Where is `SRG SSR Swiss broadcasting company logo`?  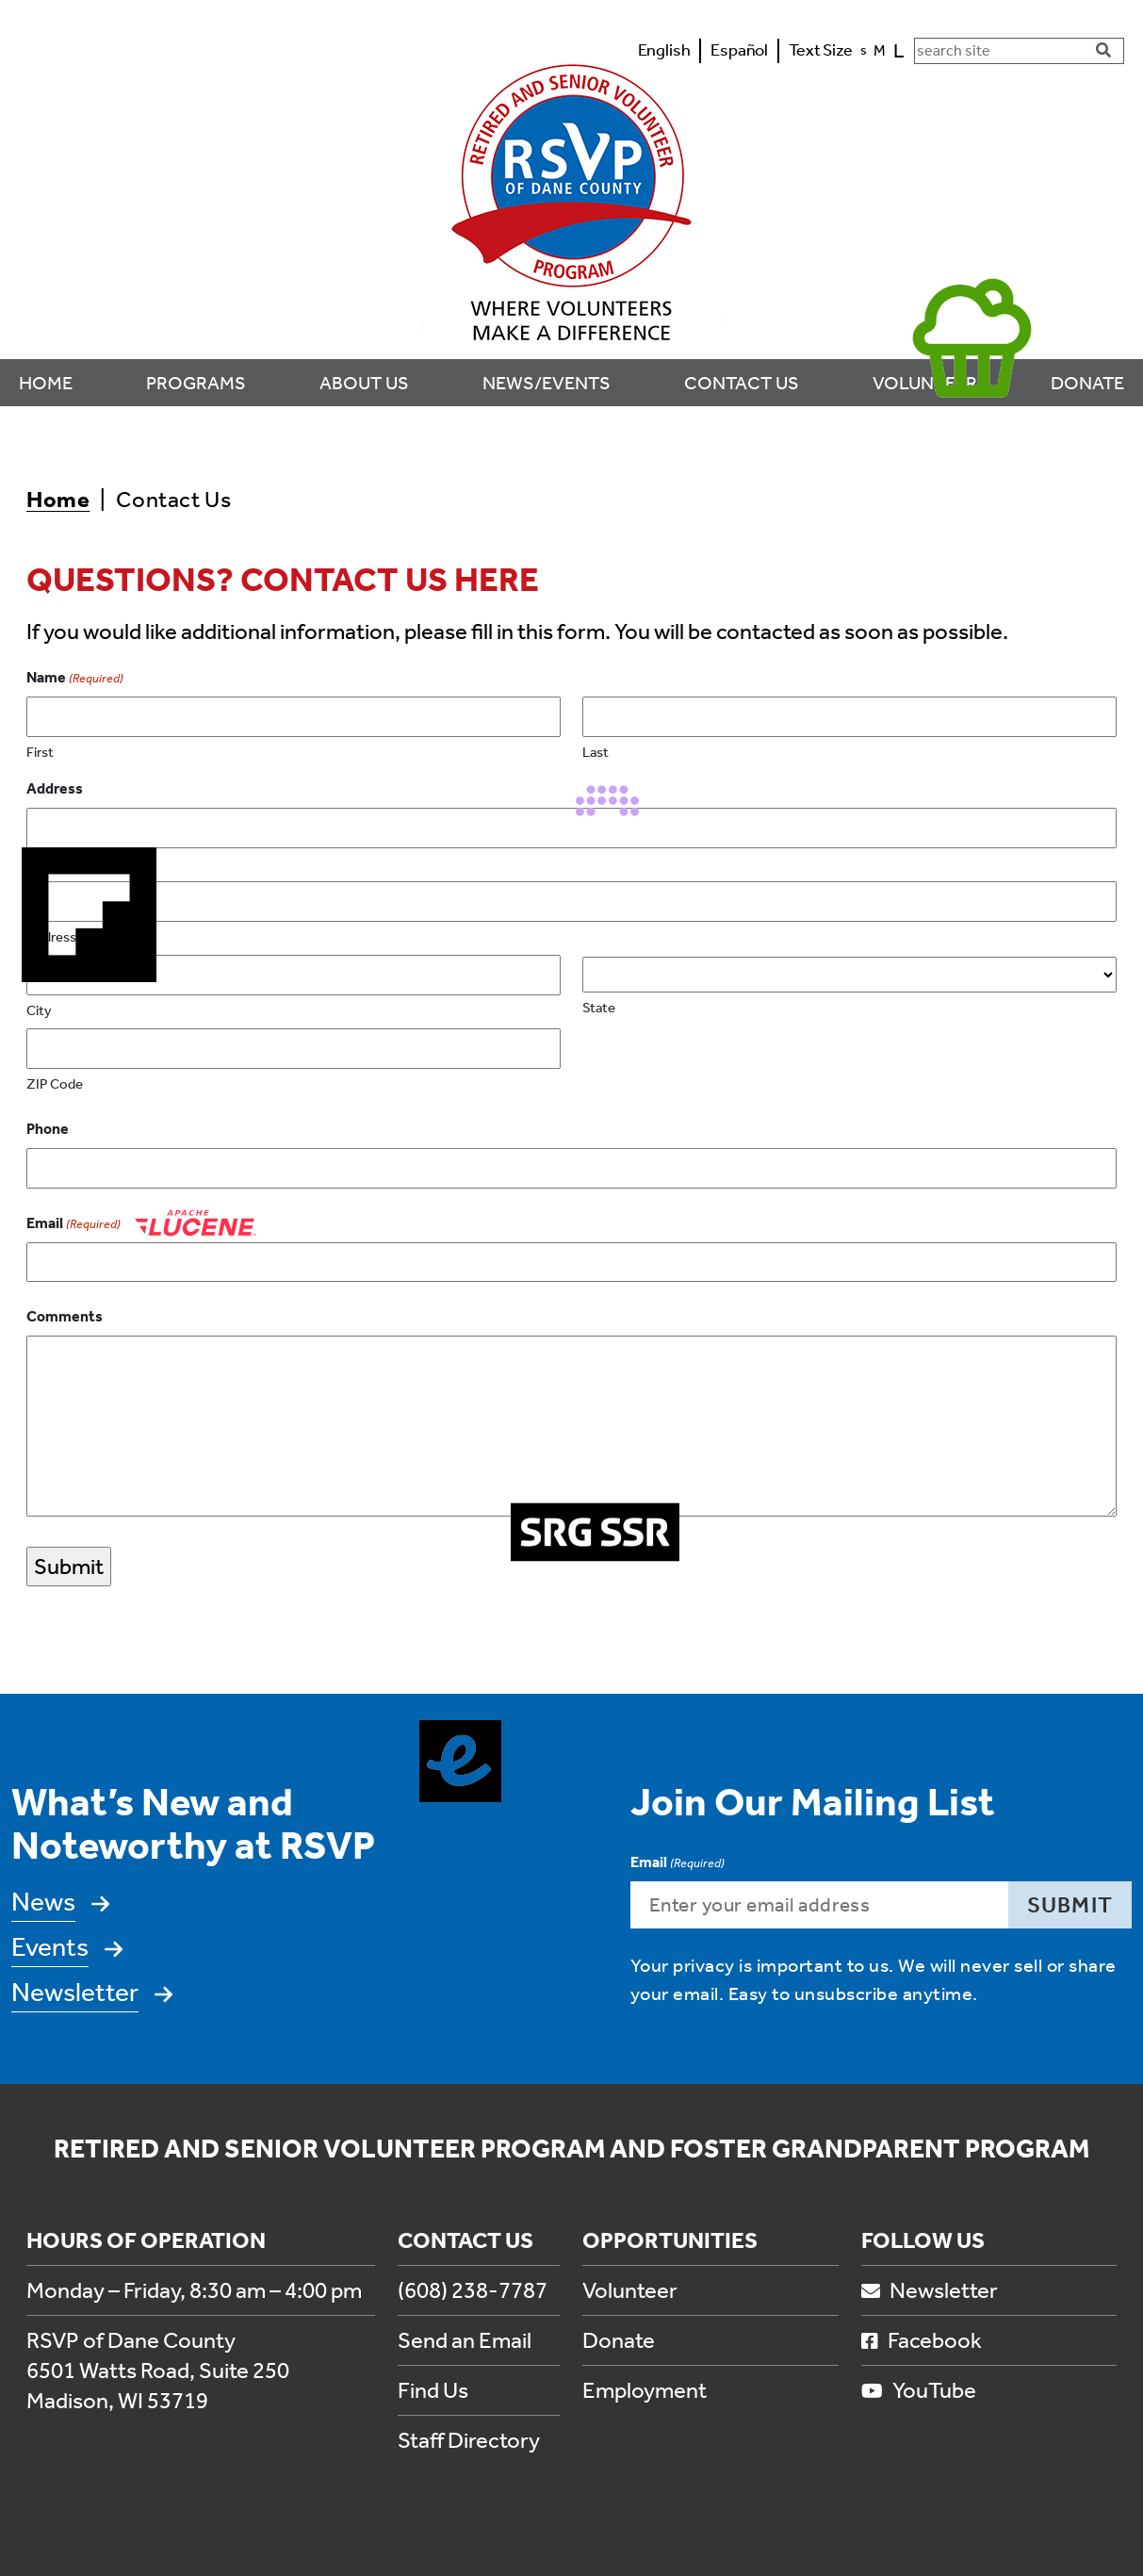
SRG SSR Swiss broadcasting company logo is located at coordinates (595, 1532).